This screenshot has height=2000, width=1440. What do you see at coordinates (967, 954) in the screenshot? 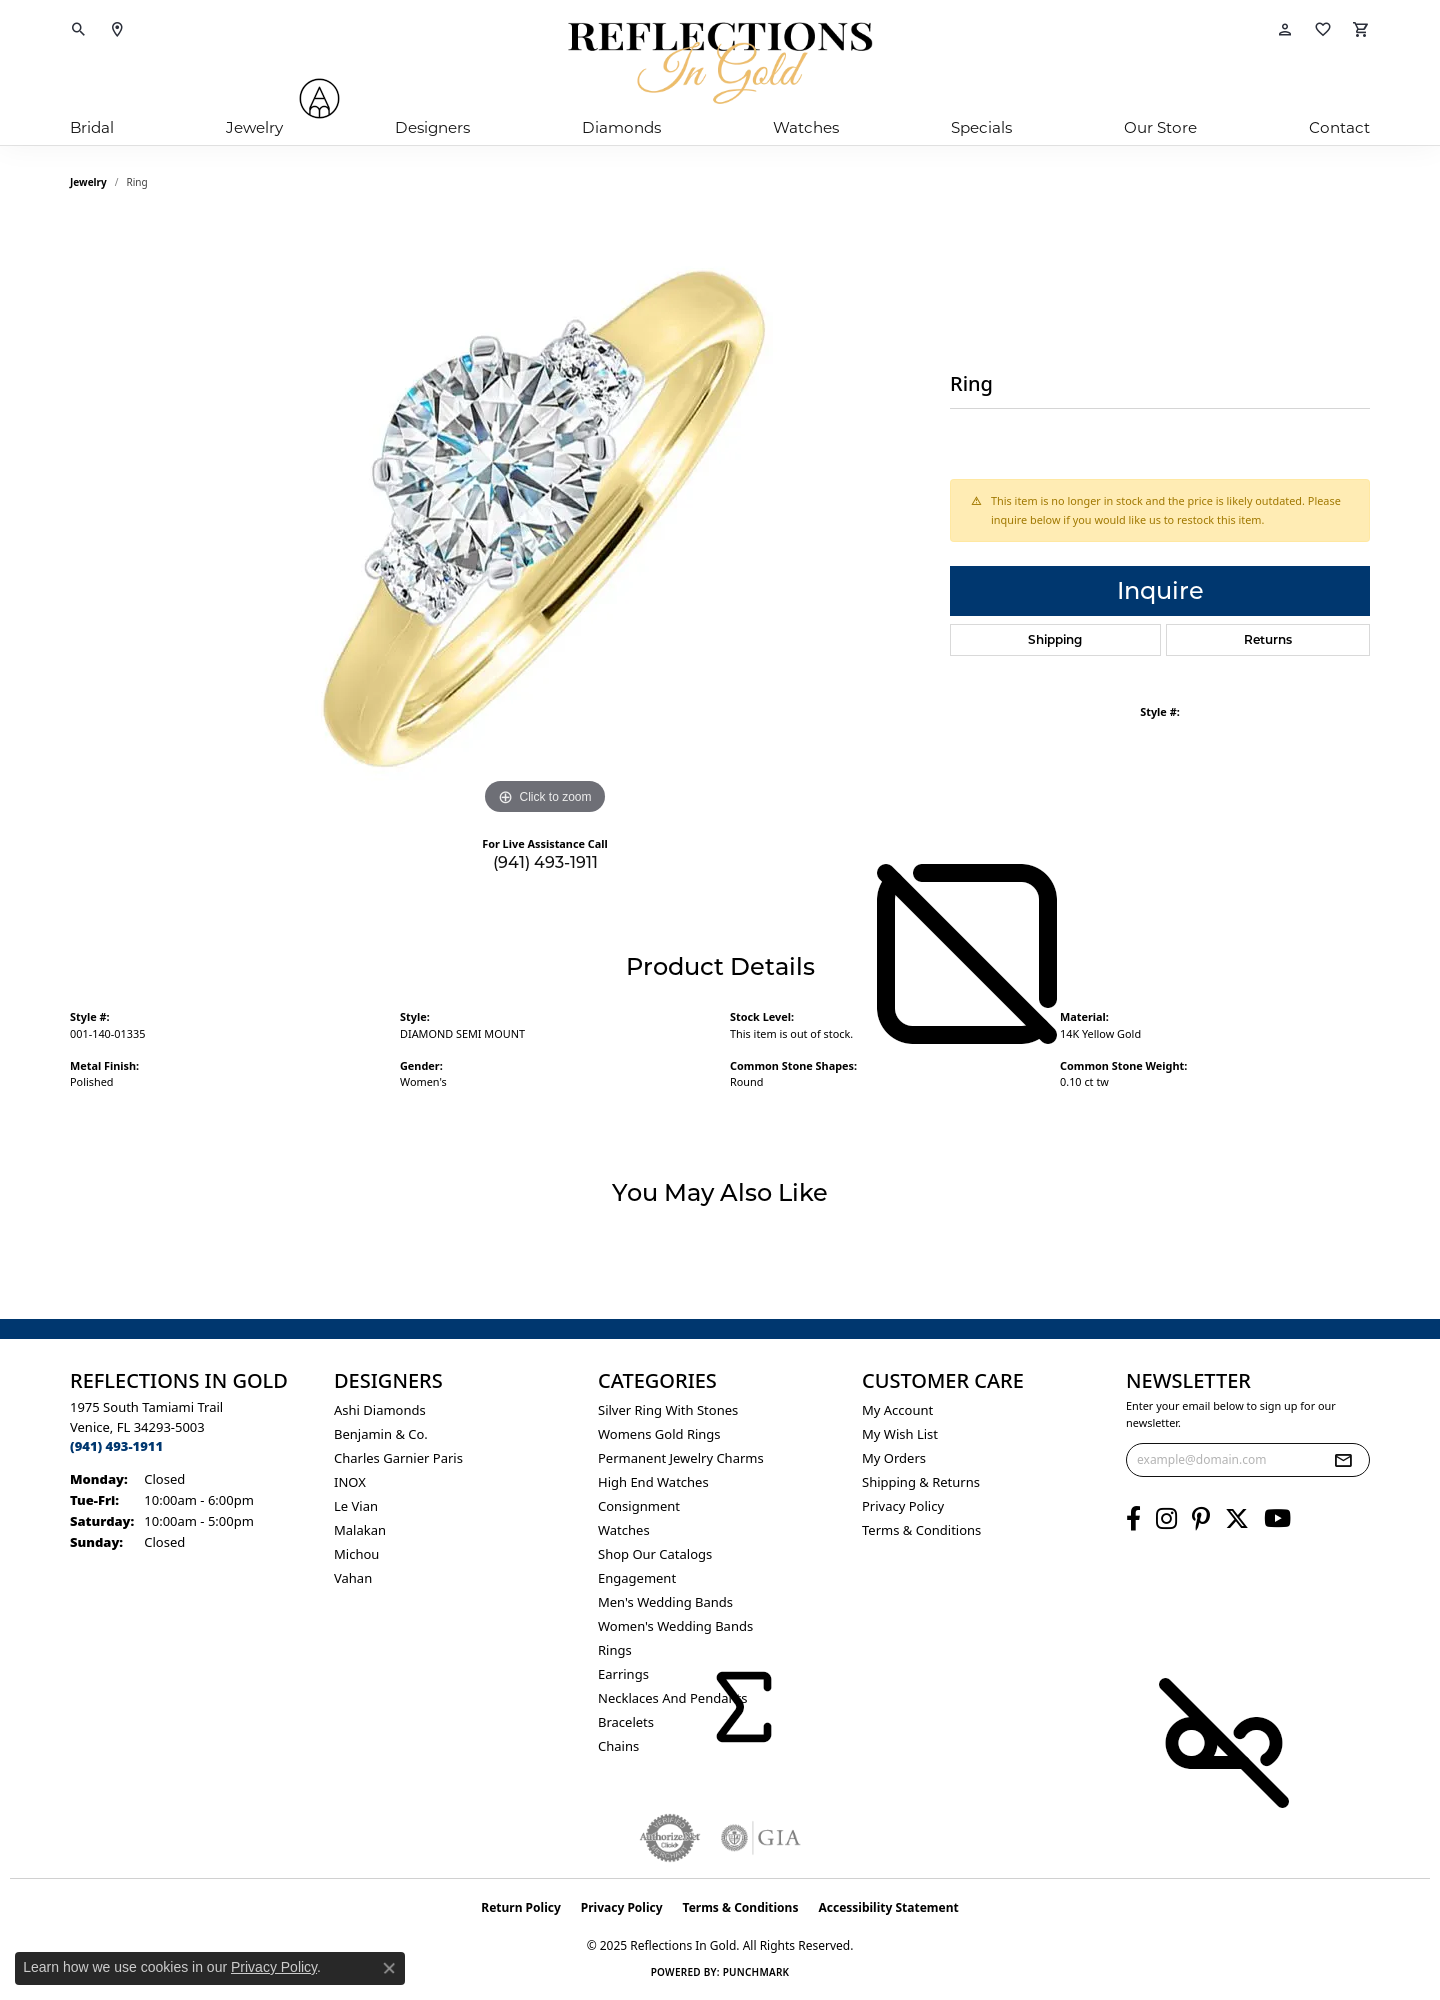
I see `tumble dry not recommended` at bounding box center [967, 954].